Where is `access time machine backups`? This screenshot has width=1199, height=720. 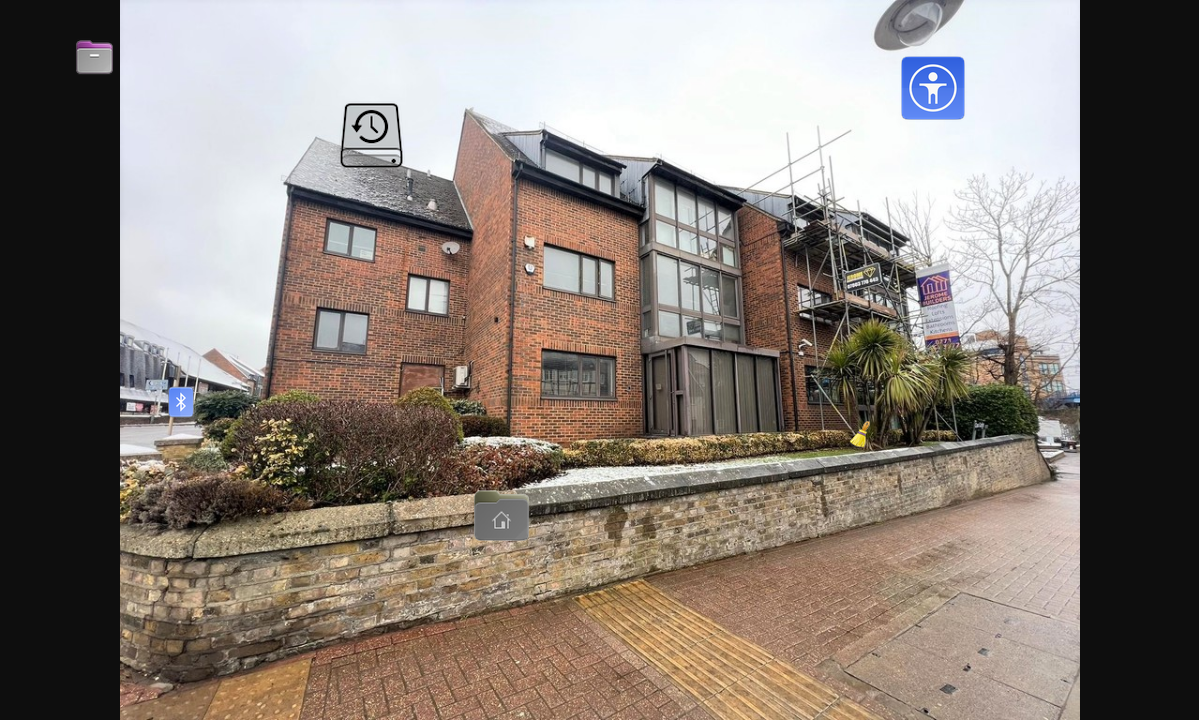
access time machine backups is located at coordinates (371, 135).